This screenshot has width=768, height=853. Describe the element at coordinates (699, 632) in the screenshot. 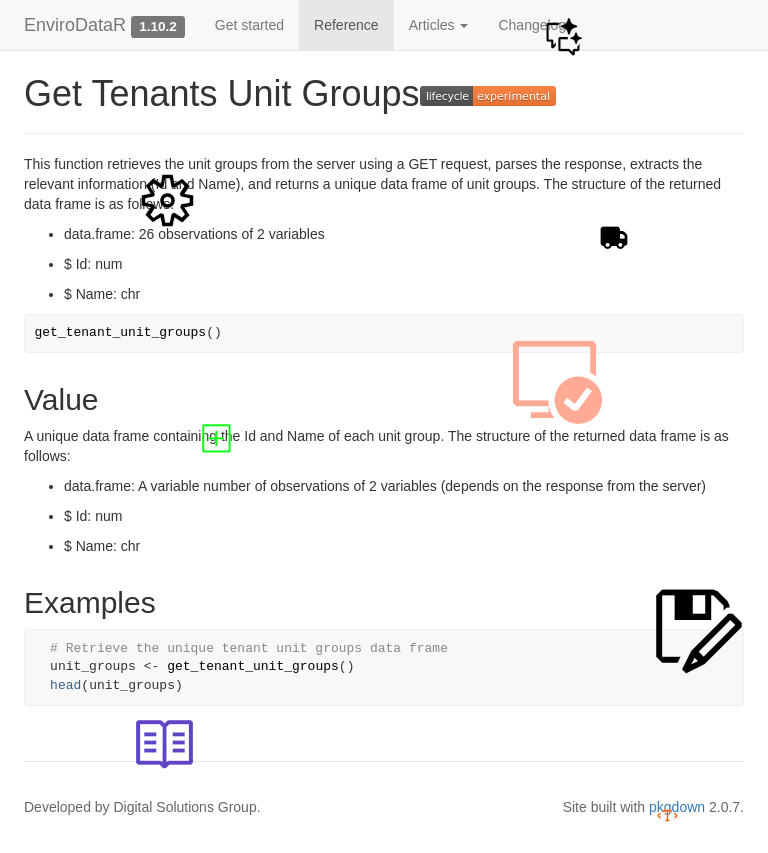

I see `save file with a new name or location` at that location.